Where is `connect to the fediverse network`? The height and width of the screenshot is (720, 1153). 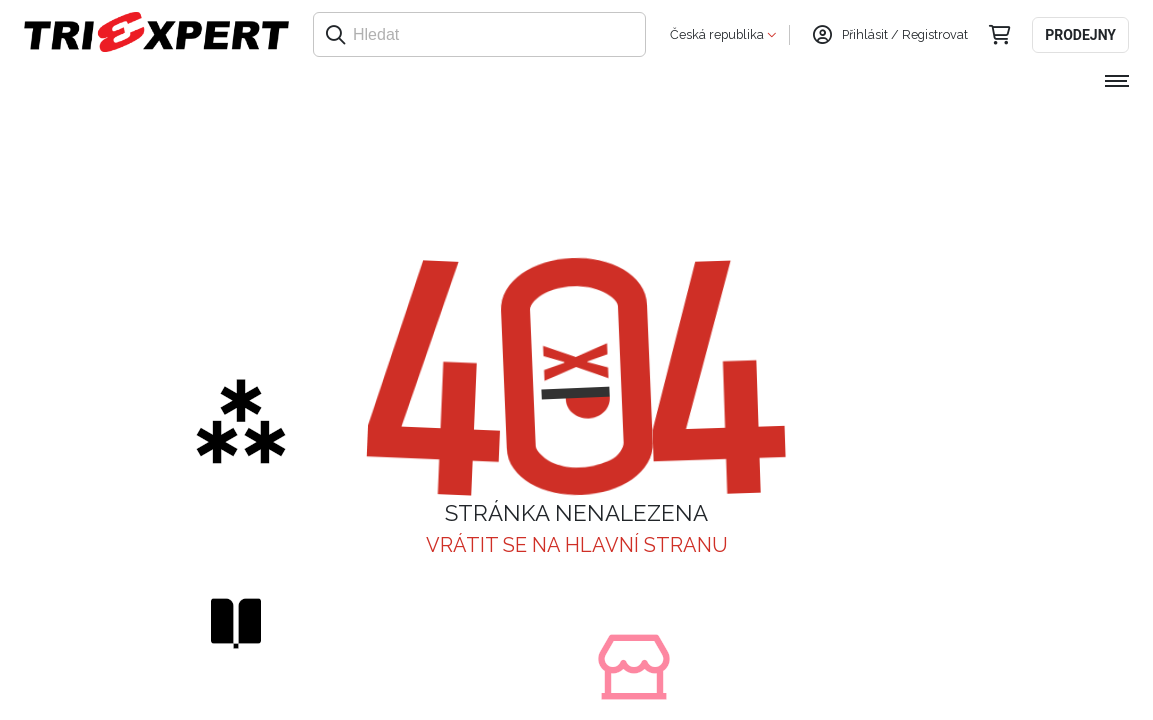
connect to the fediverse network is located at coordinates (241, 424).